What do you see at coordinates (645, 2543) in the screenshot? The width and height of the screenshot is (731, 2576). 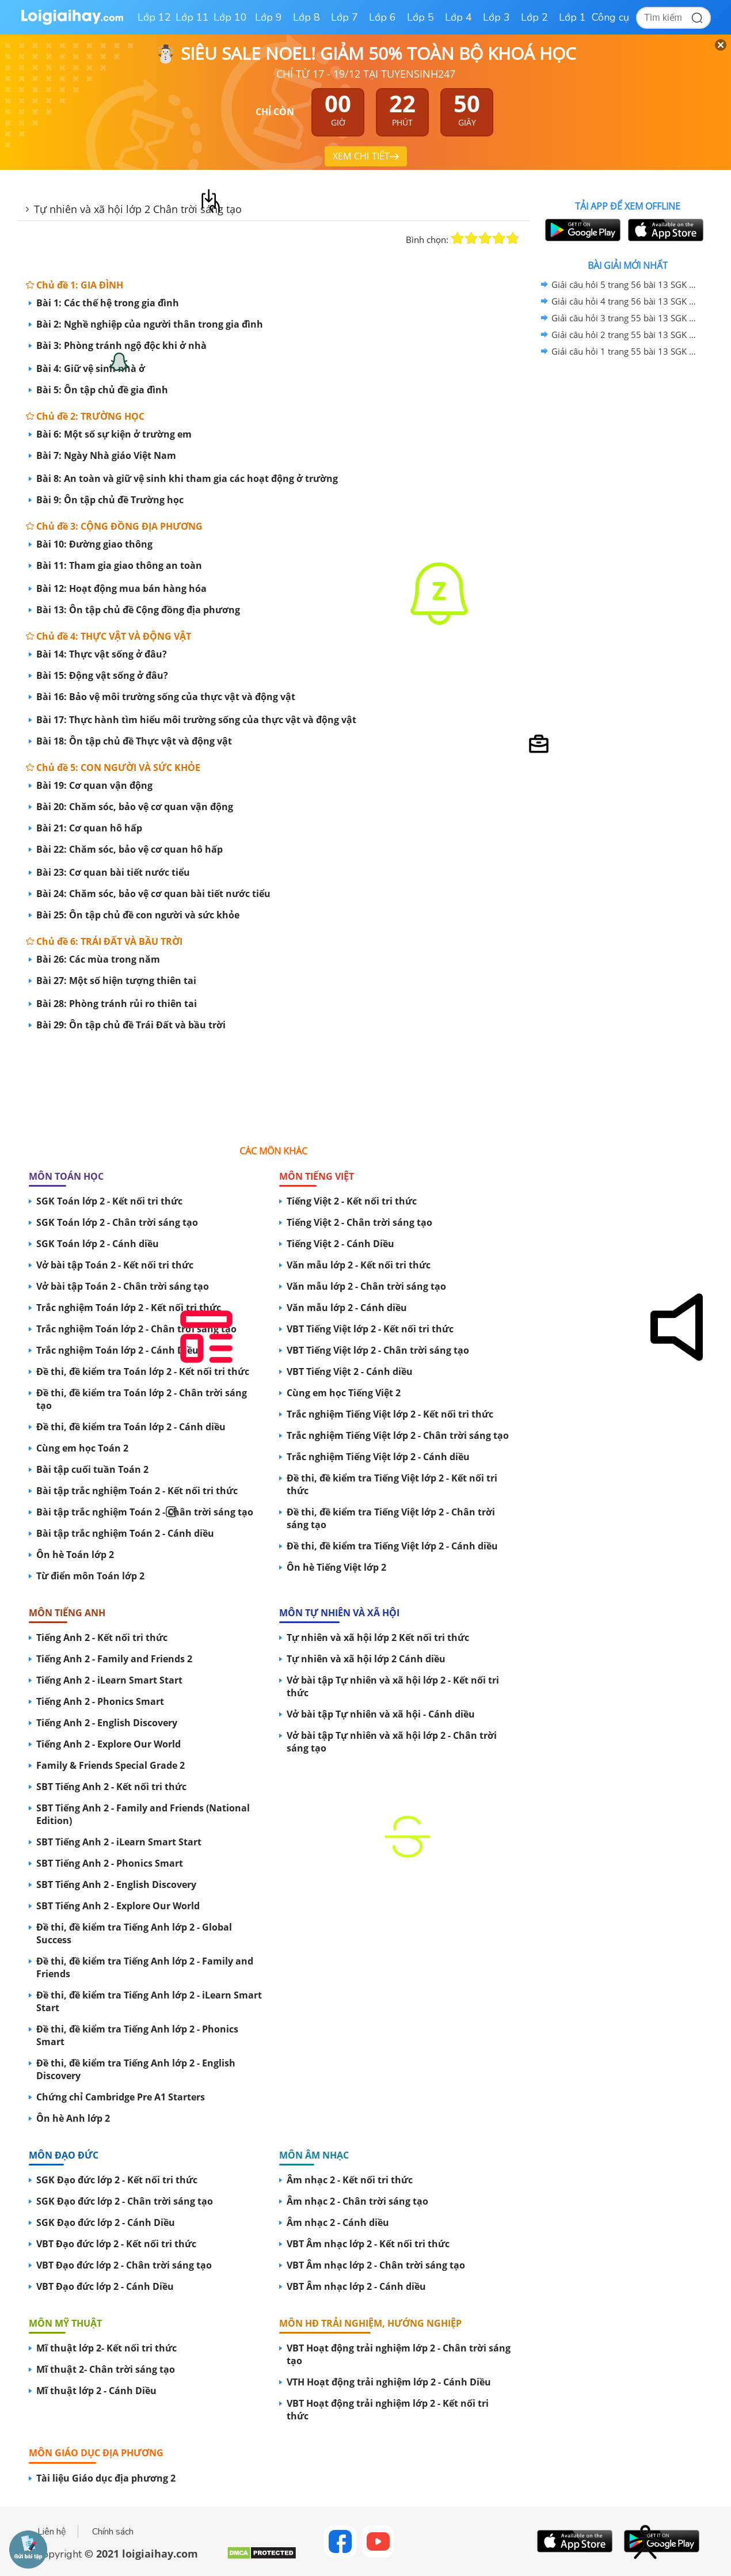 I see `view user profile` at bounding box center [645, 2543].